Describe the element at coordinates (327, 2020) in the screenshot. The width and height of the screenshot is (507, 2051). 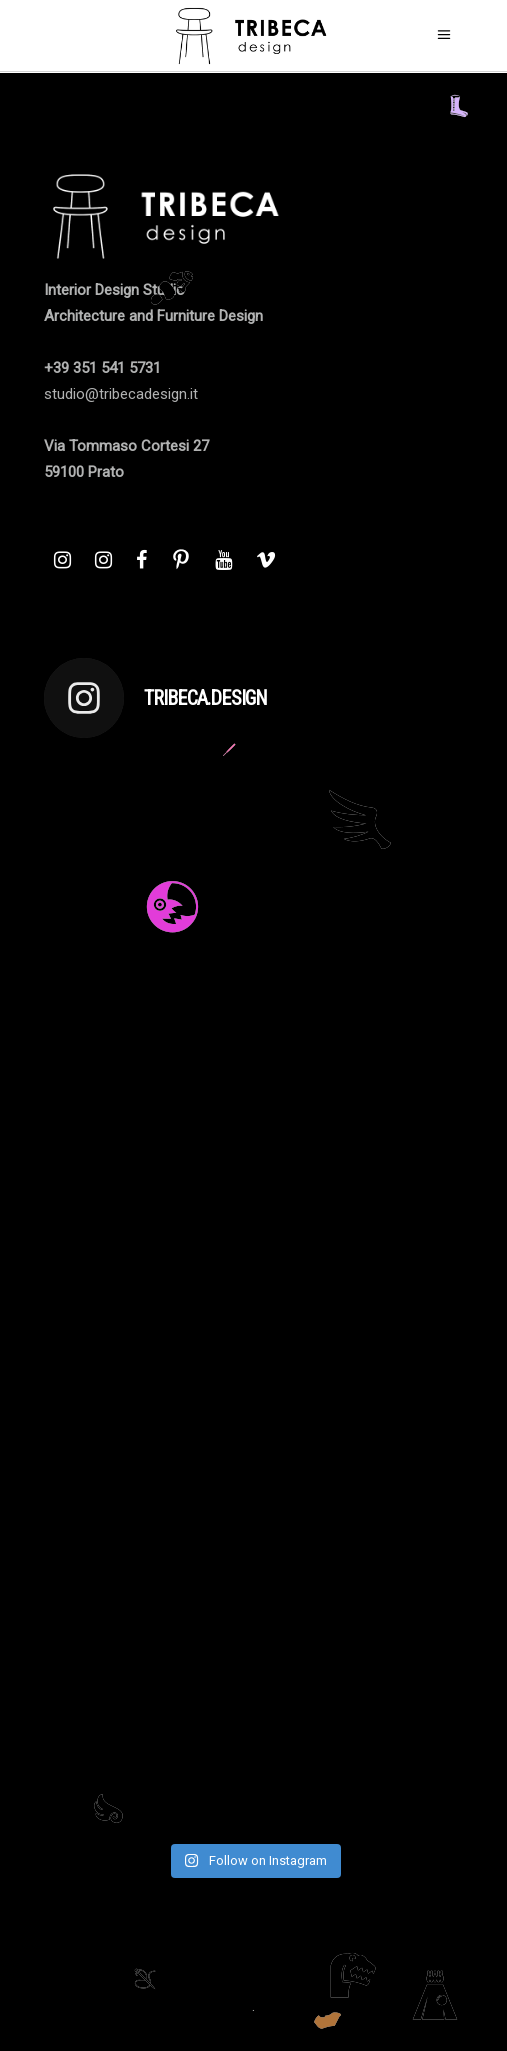
I see `select hungary as your country or region` at that location.